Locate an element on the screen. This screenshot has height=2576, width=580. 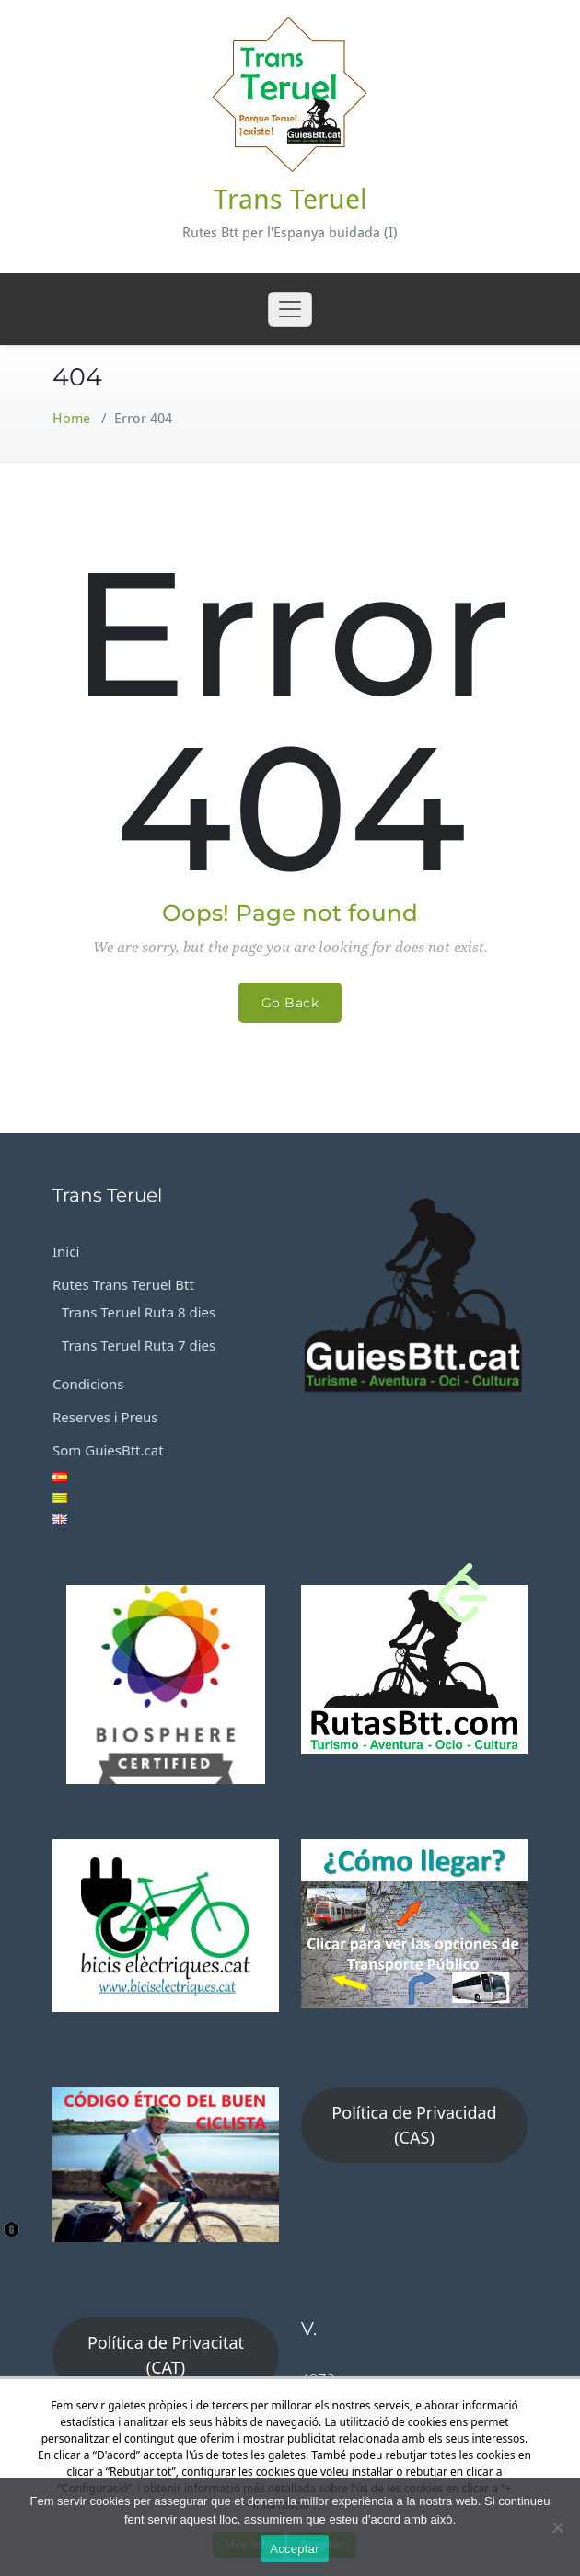
visit leetcode coding practice platform is located at coordinates (462, 1595).